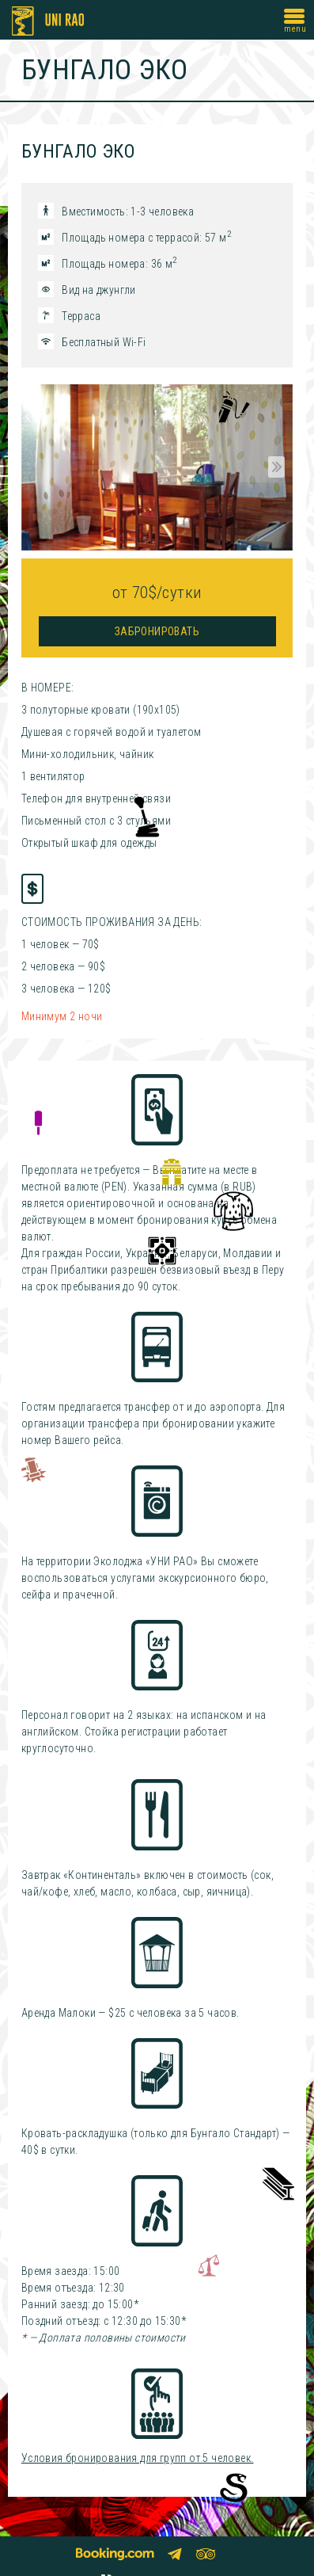  Describe the element at coordinates (172, 1171) in the screenshot. I see `view India Gate landmark information` at that location.